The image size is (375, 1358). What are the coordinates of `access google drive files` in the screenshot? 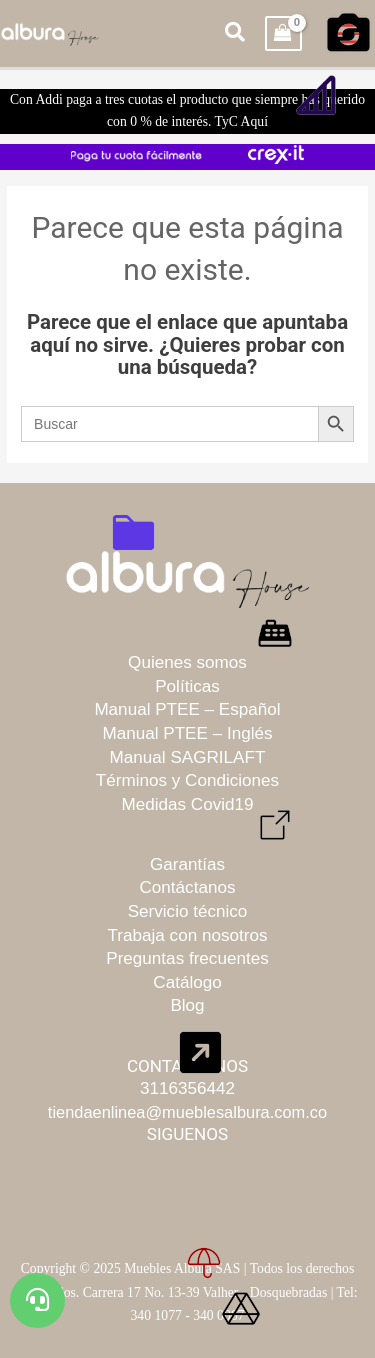 It's located at (241, 1310).